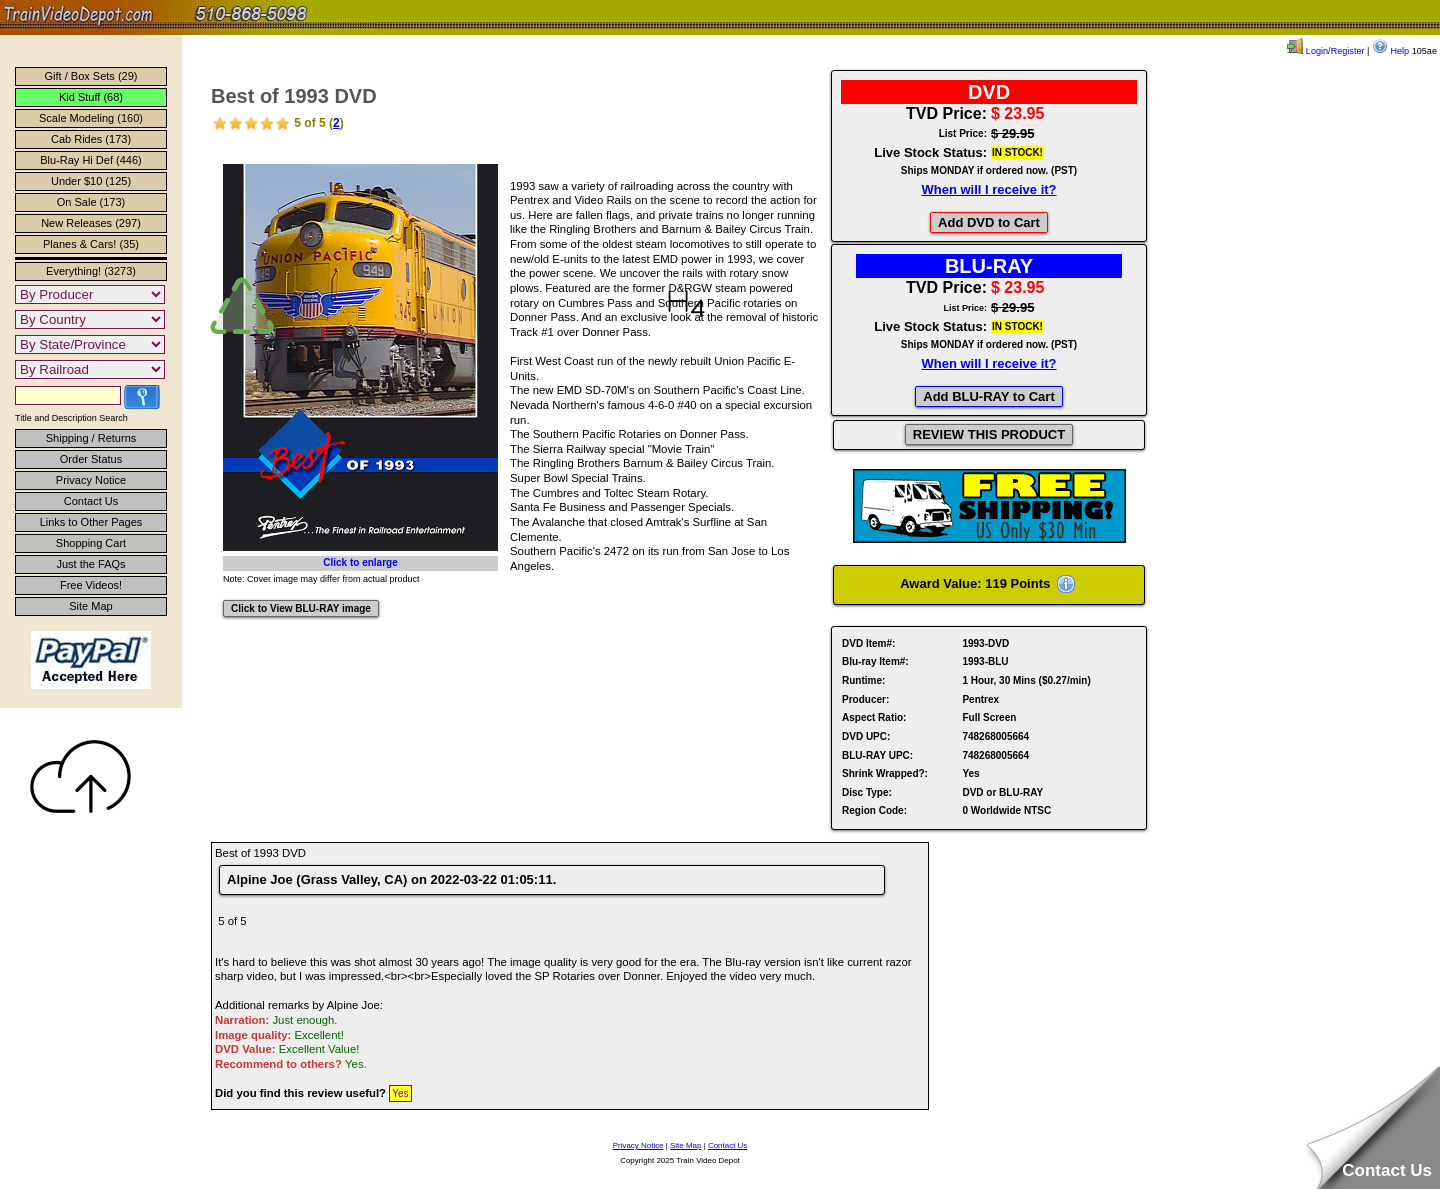  What do you see at coordinates (242, 307) in the screenshot?
I see `indicates a draft or incomplete state` at bounding box center [242, 307].